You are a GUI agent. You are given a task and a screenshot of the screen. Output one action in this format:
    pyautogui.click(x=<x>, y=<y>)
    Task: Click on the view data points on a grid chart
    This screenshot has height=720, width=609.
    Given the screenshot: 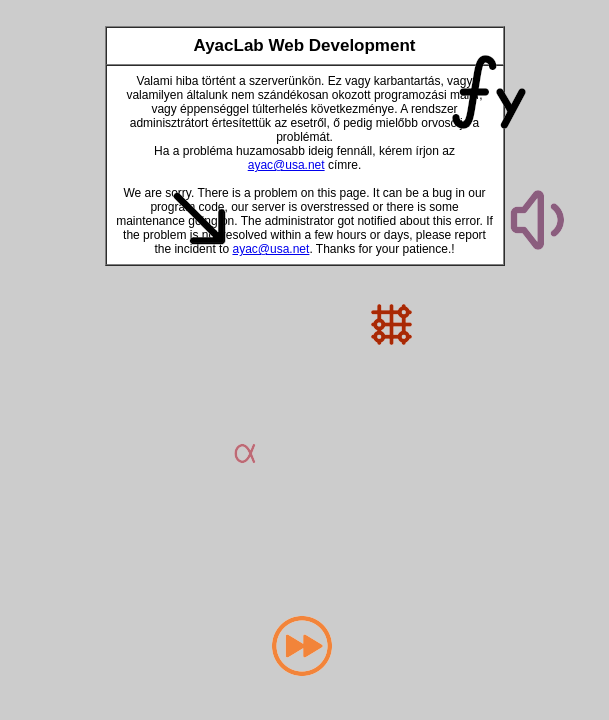 What is the action you would take?
    pyautogui.click(x=391, y=324)
    